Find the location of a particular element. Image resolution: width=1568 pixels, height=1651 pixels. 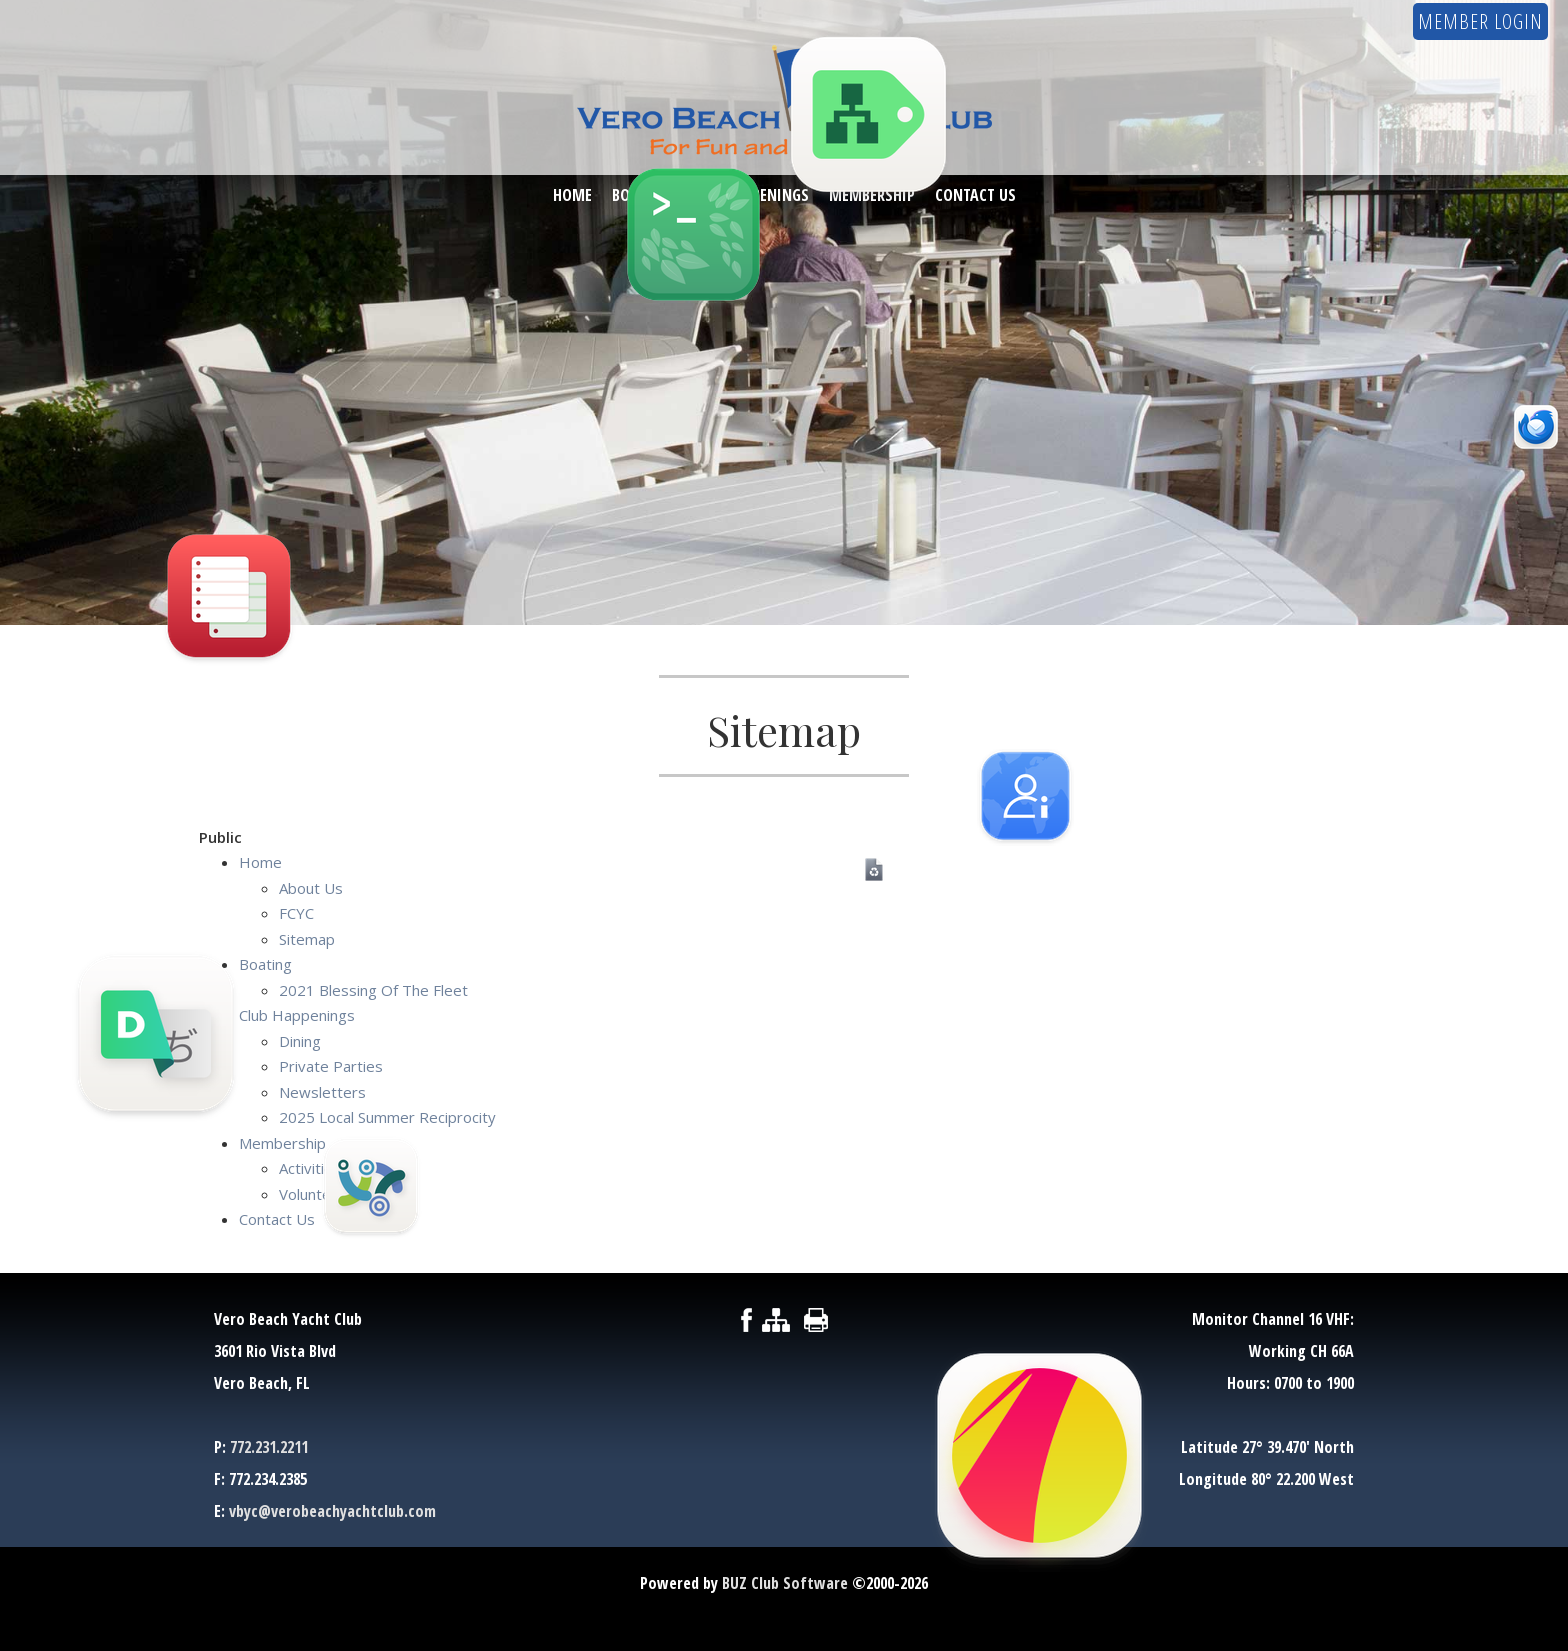

open gravit designer app is located at coordinates (1039, 1455).